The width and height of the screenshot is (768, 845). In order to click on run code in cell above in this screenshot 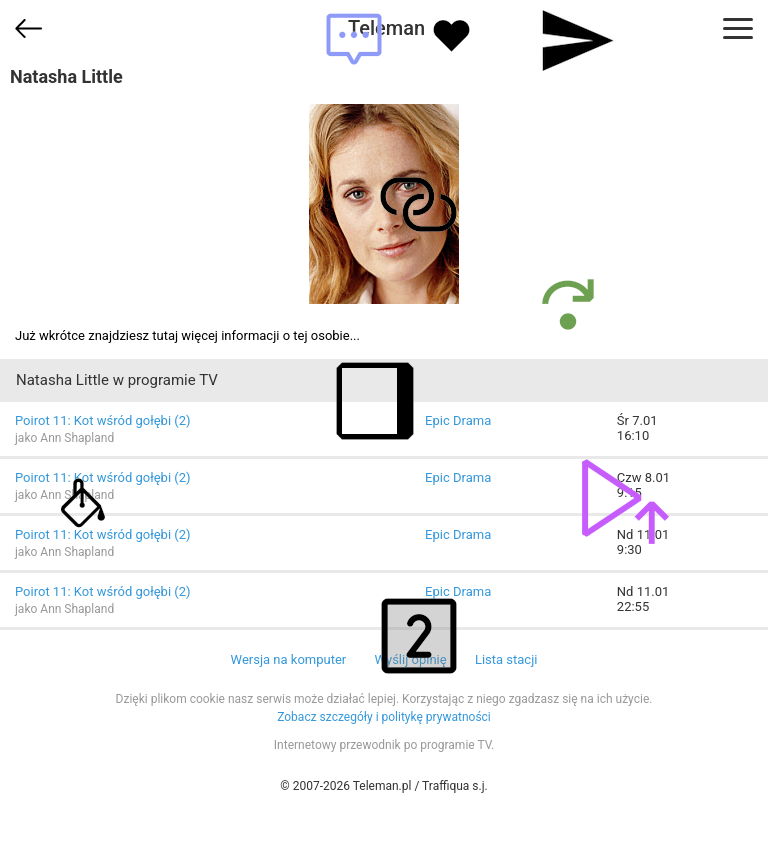, I will do `click(624, 501)`.